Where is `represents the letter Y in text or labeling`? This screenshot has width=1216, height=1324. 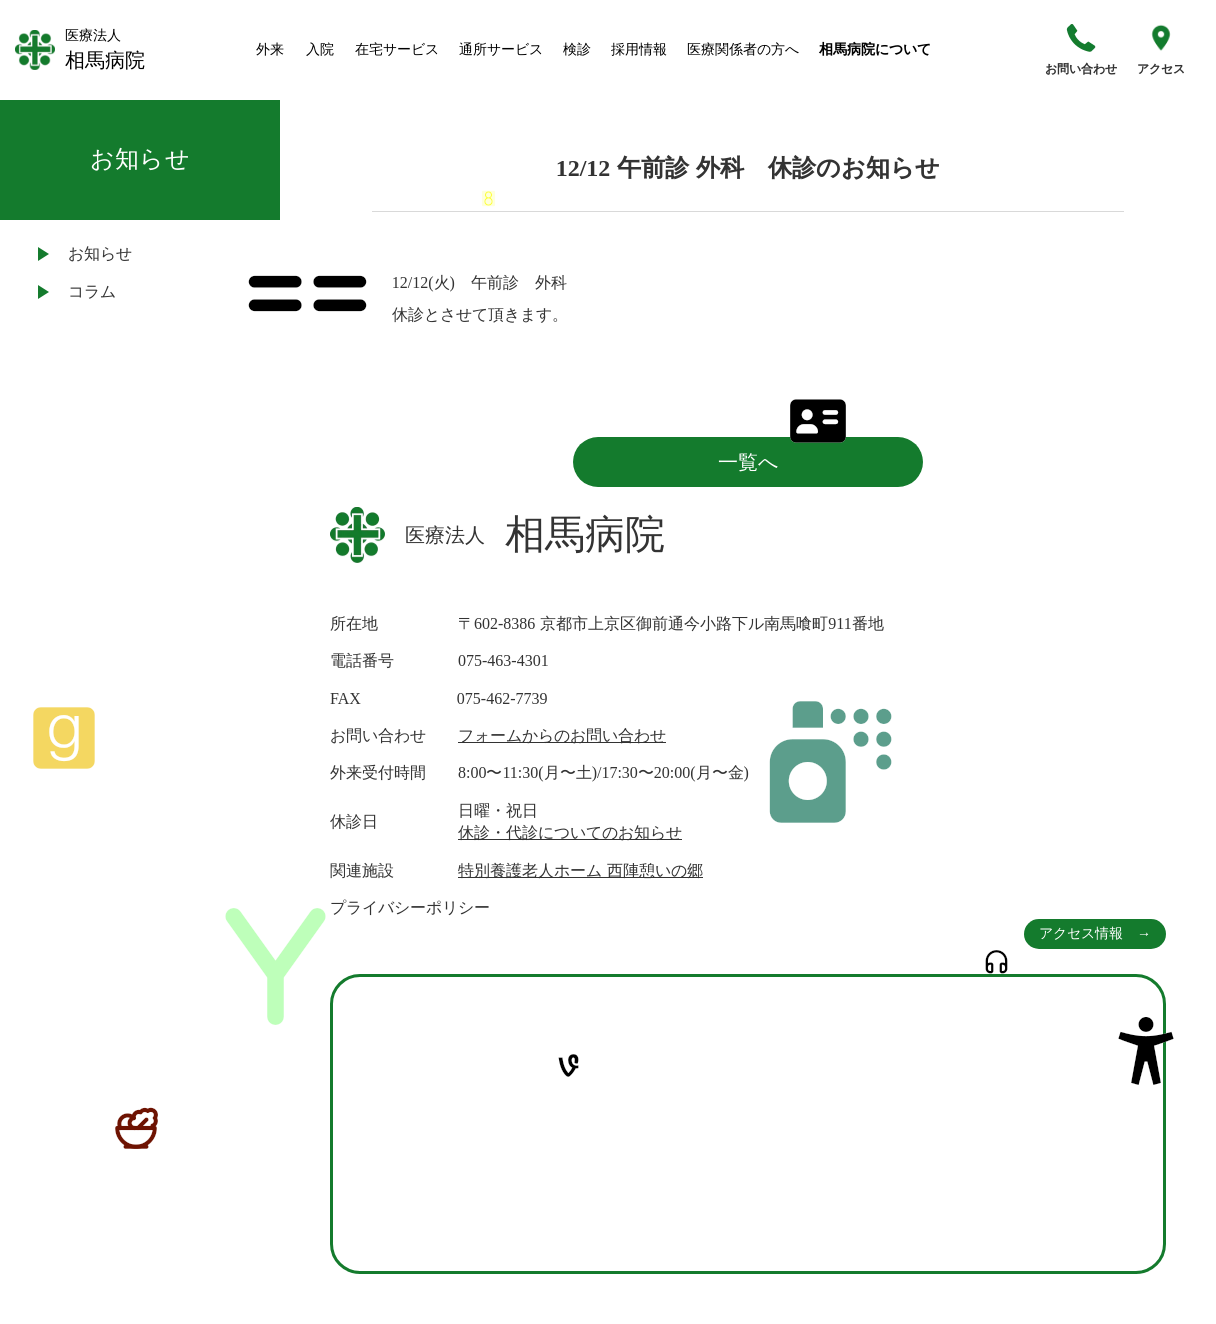 represents the letter Y in text or labeling is located at coordinates (275, 966).